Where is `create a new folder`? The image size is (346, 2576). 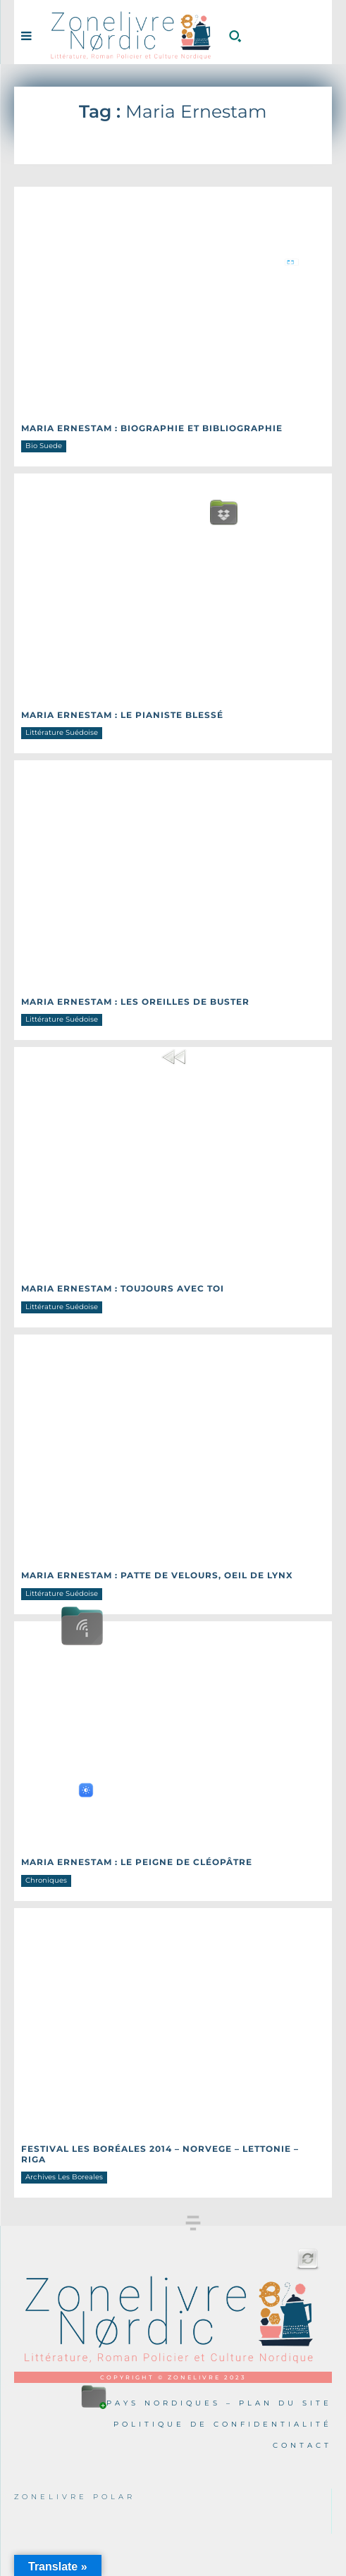 create a new folder is located at coordinates (94, 2396).